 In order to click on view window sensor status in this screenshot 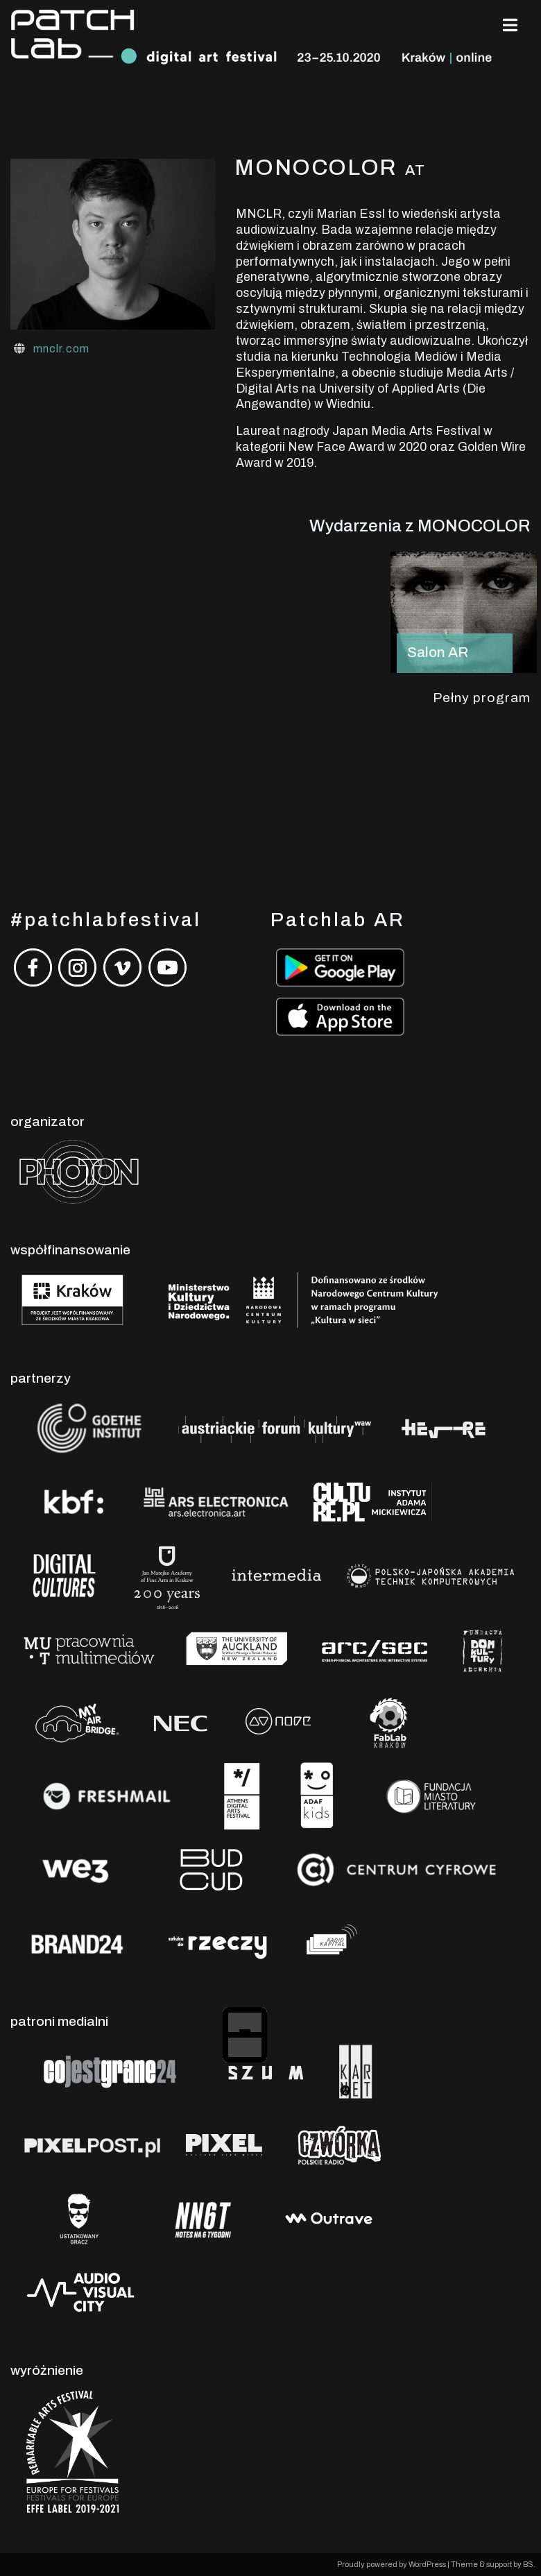, I will do `click(245, 2035)`.